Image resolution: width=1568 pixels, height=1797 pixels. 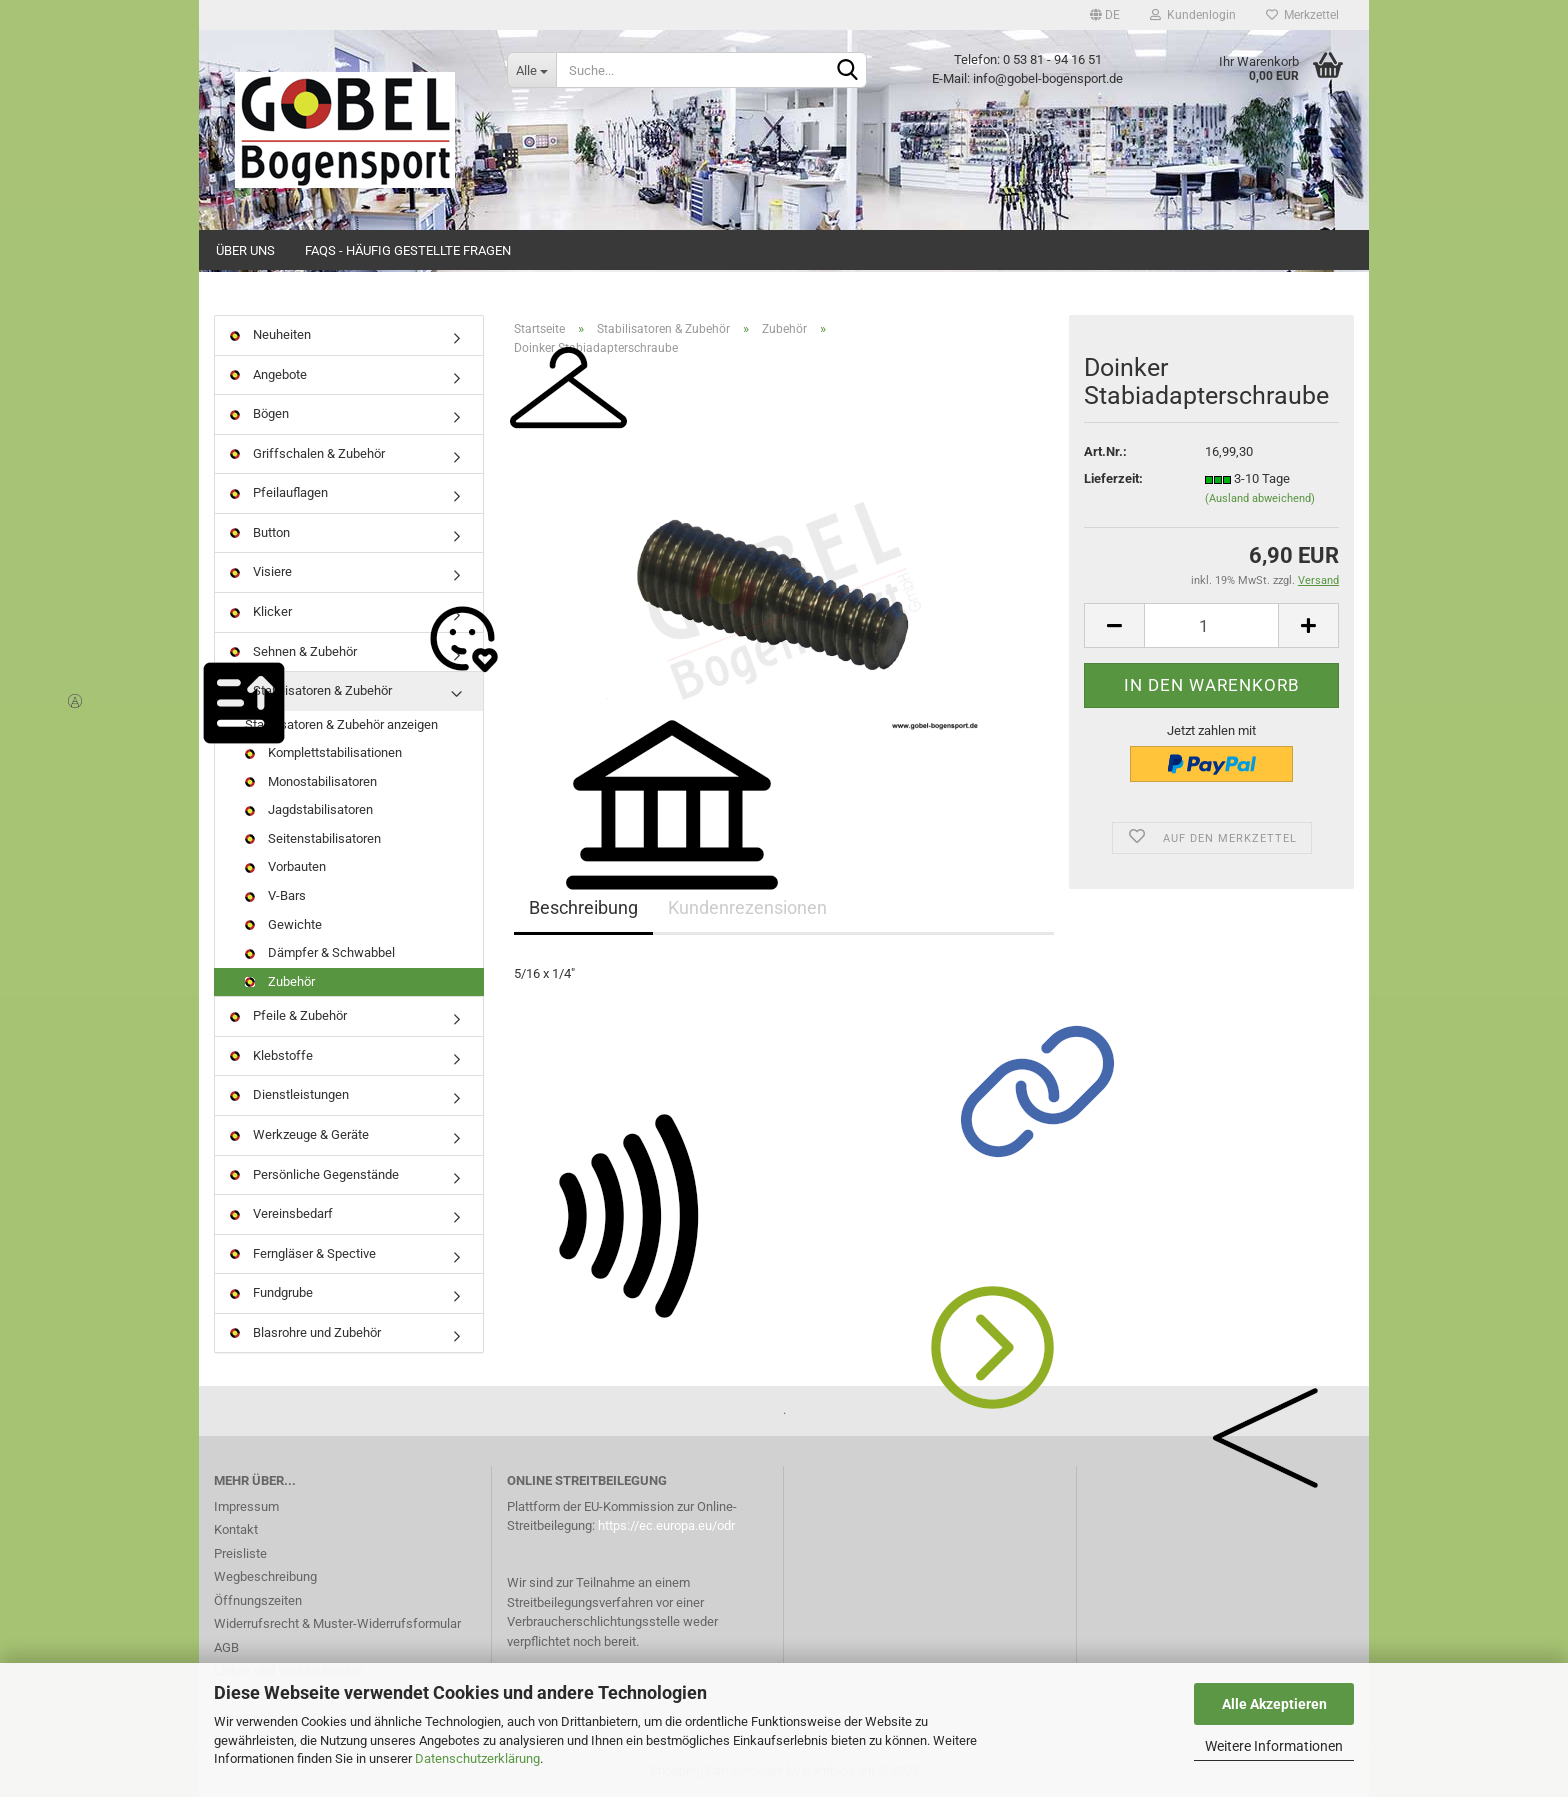 What do you see at coordinates (462, 638) in the screenshot?
I see `react with love or affection` at bounding box center [462, 638].